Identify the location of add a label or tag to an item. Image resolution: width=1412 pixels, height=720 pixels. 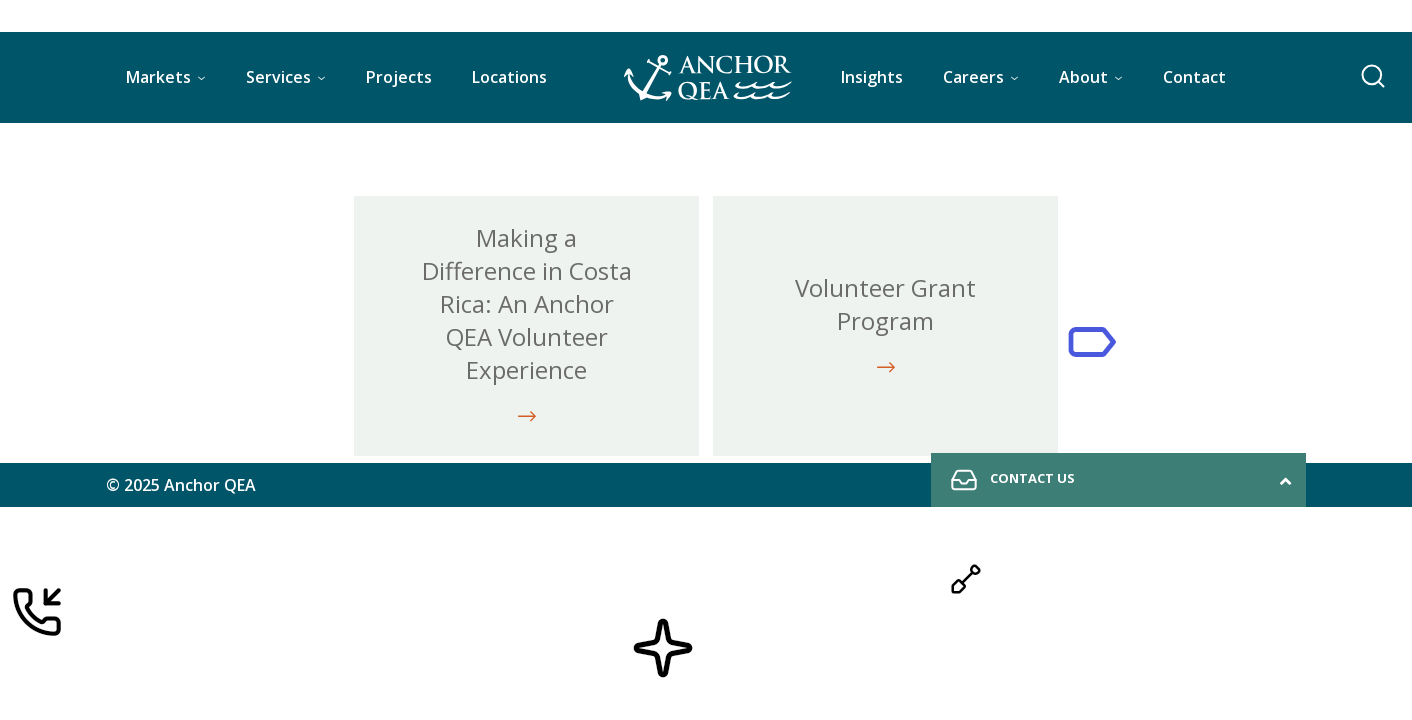
(1091, 342).